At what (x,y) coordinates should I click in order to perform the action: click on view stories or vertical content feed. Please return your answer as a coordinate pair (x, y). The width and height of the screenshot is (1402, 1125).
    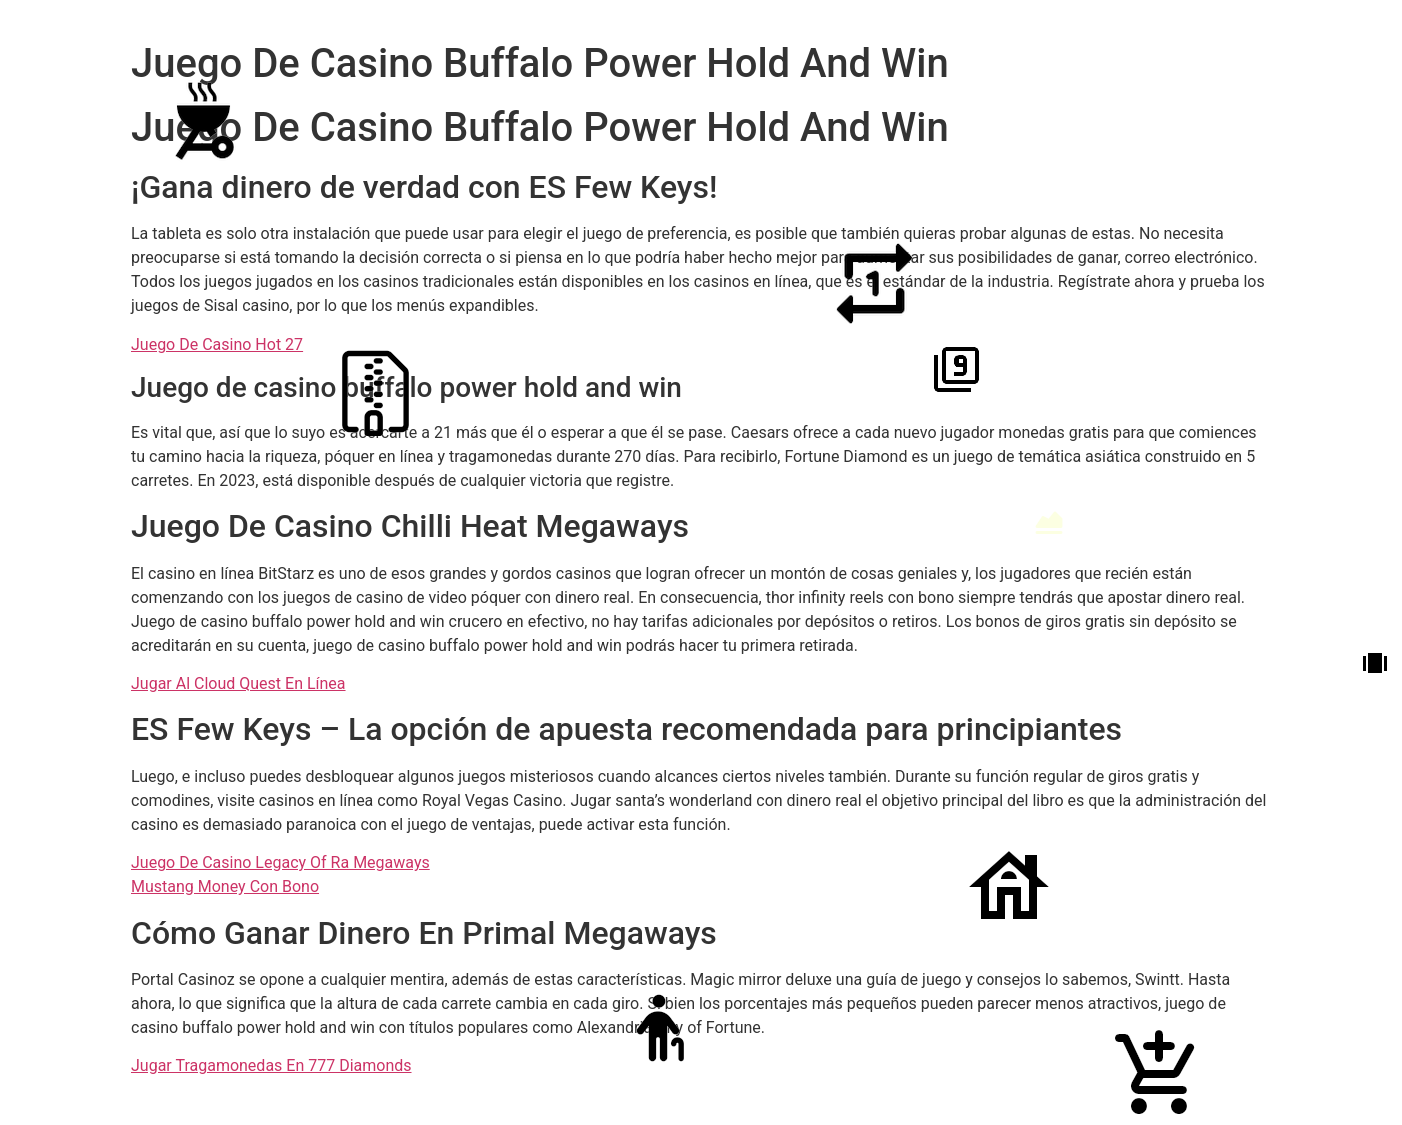
    Looking at the image, I should click on (1375, 664).